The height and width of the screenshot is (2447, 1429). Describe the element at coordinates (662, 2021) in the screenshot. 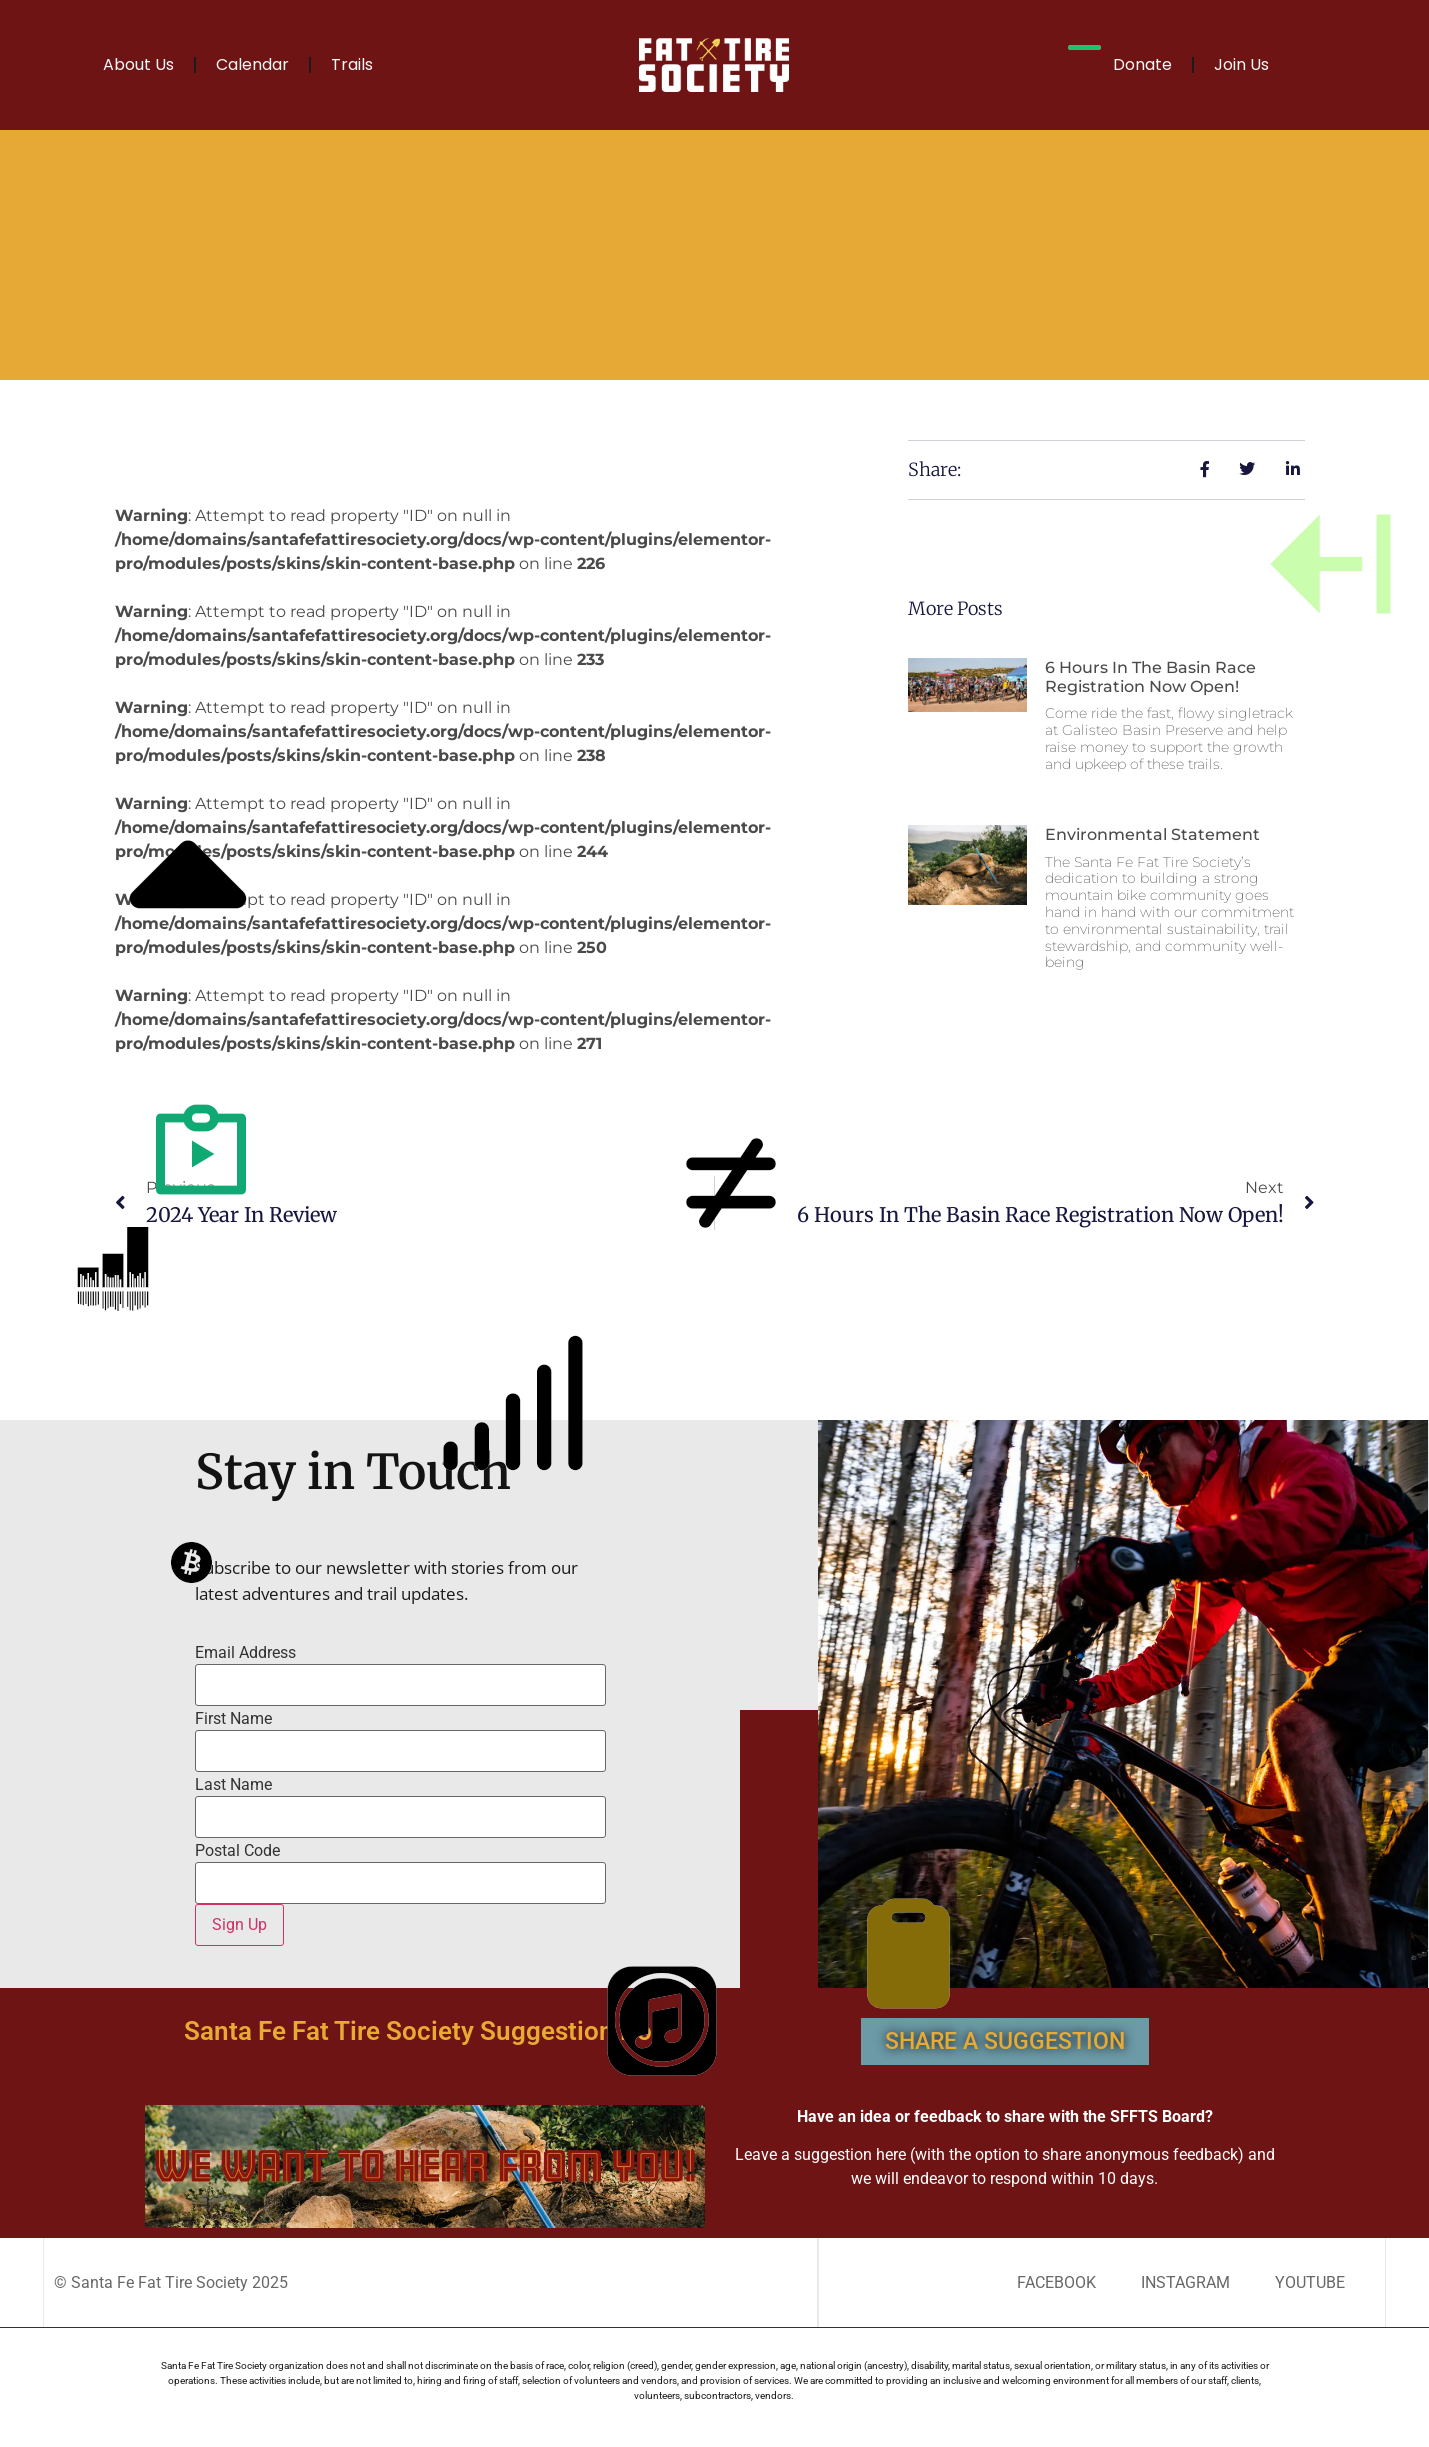

I see `open itunes music library` at that location.